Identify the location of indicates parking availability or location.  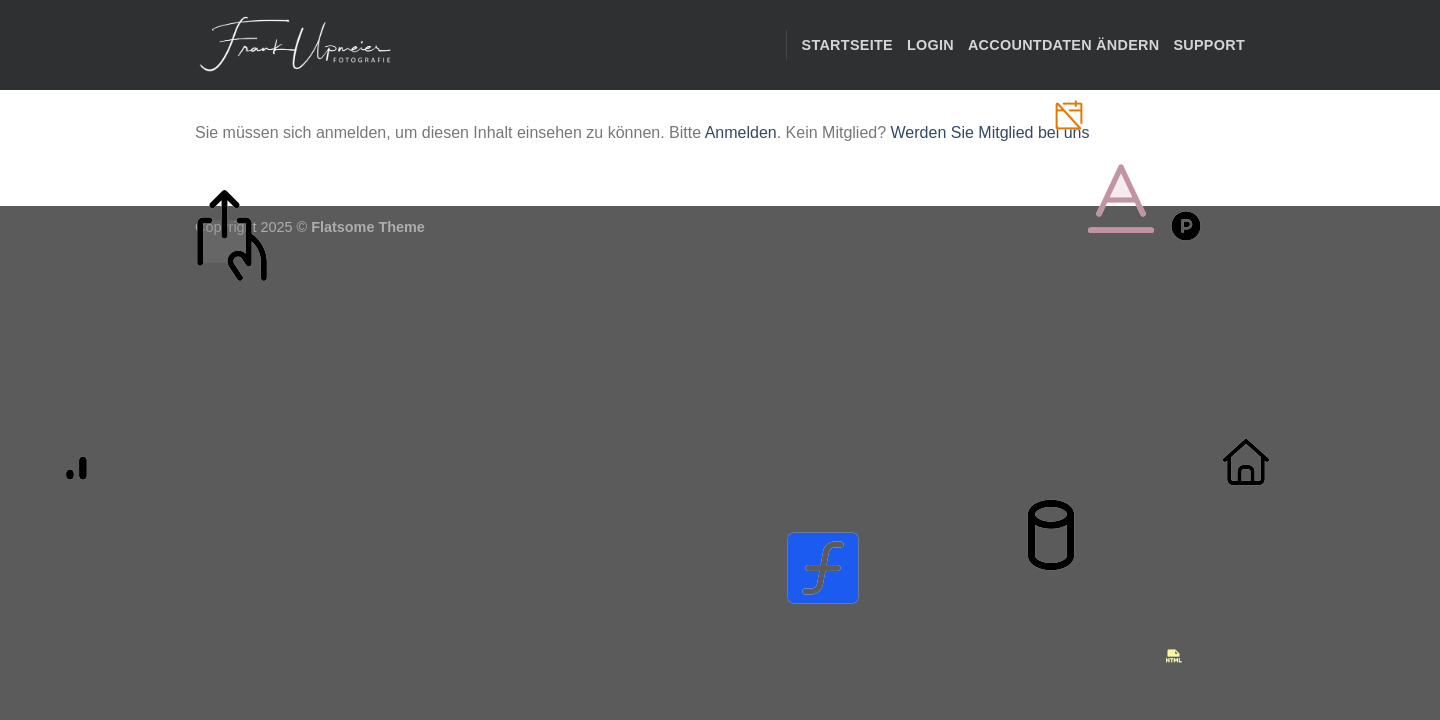
(1186, 226).